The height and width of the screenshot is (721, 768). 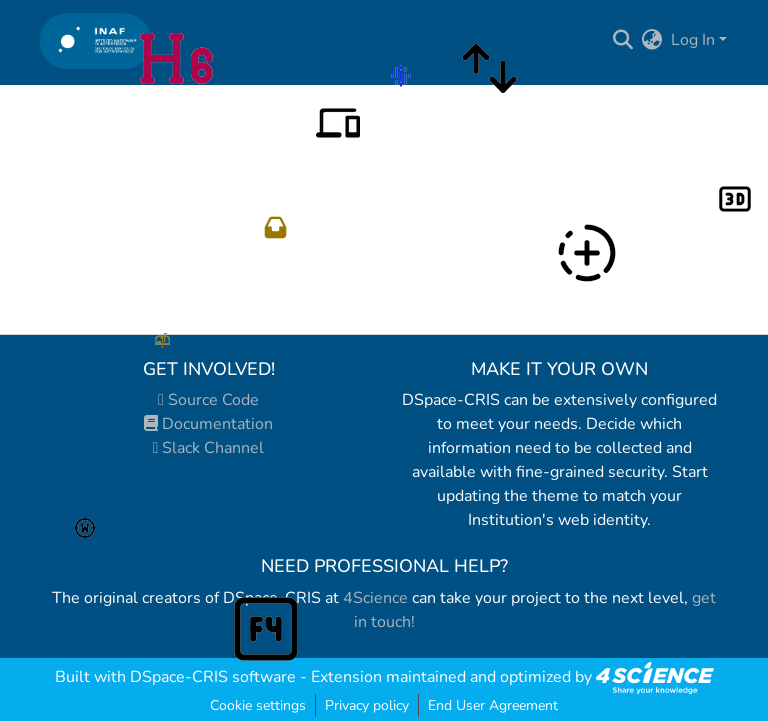 What do you see at coordinates (587, 253) in the screenshot?
I see `add new item with loading or processing state` at bounding box center [587, 253].